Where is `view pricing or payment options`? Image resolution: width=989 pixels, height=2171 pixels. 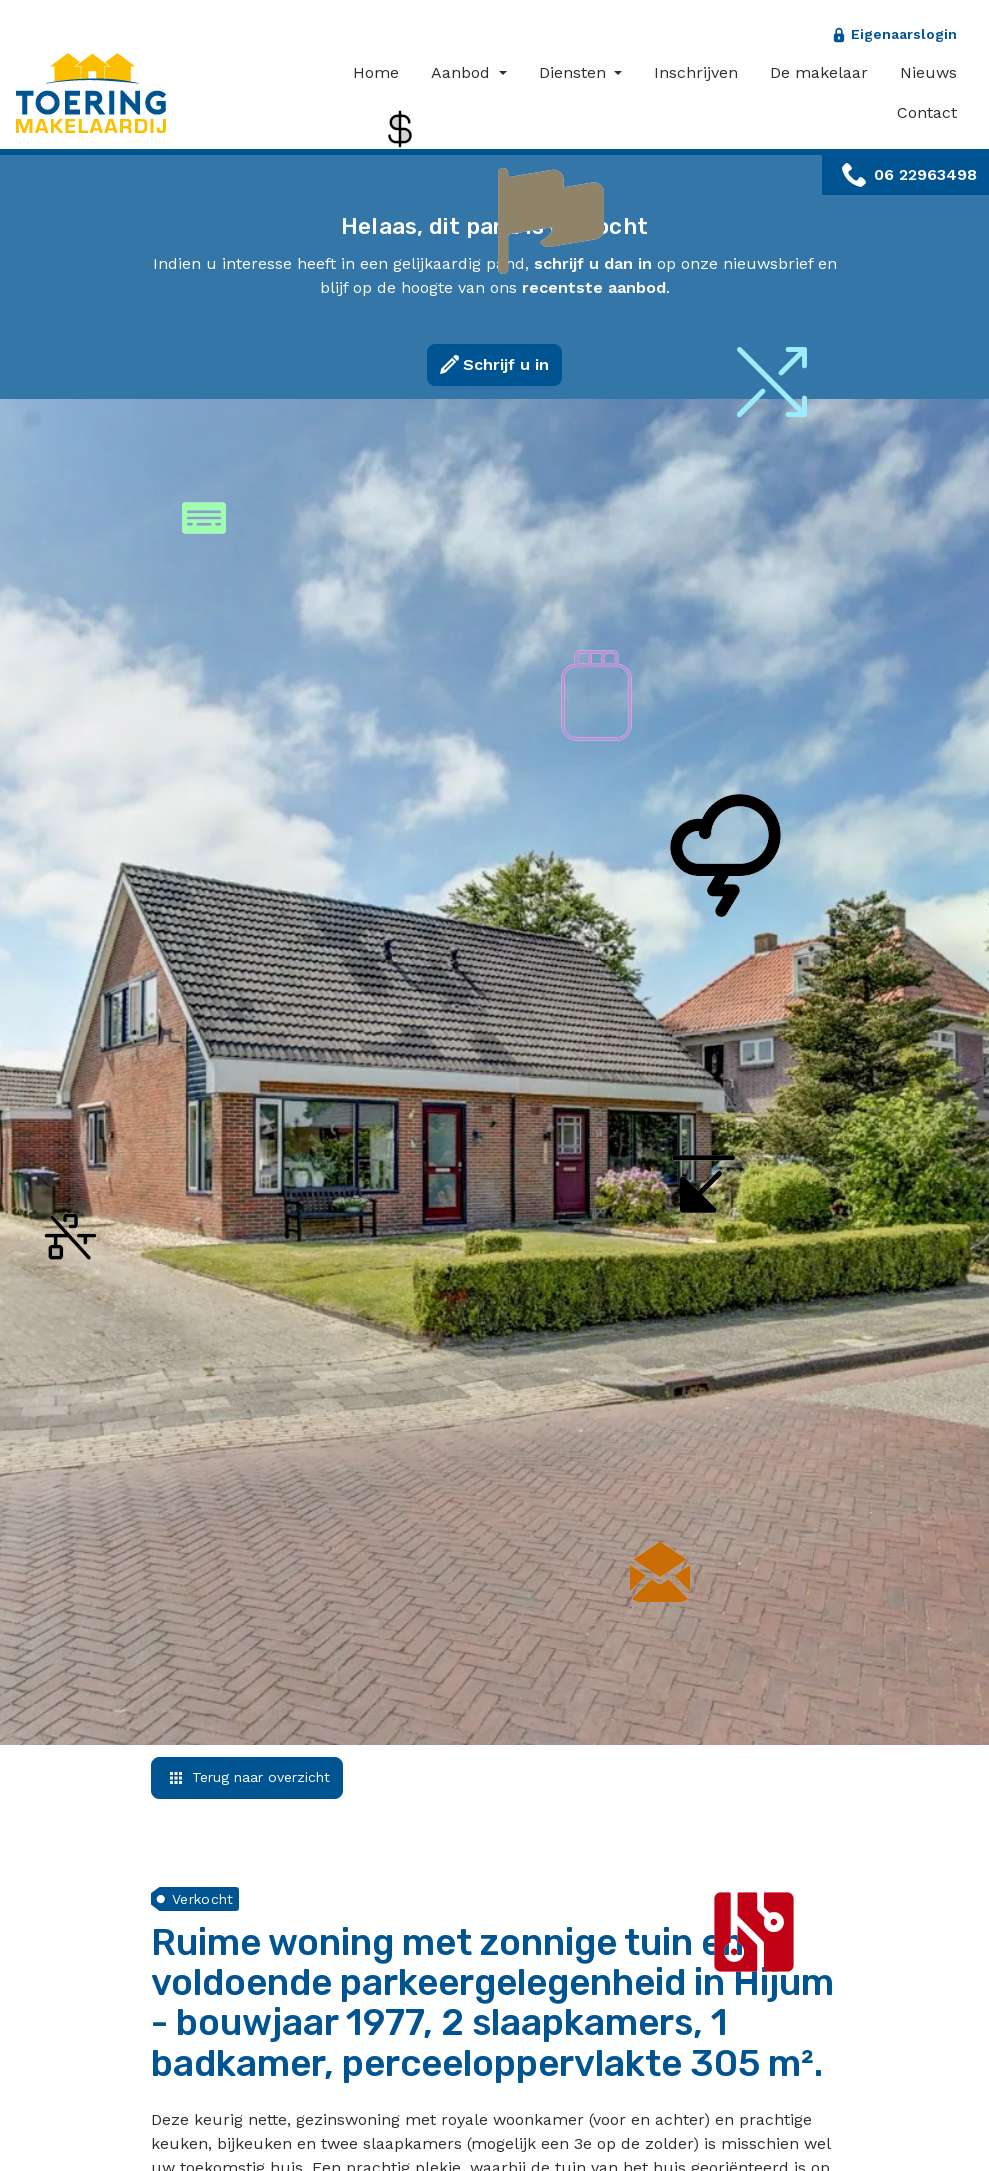 view pricing or payment options is located at coordinates (400, 129).